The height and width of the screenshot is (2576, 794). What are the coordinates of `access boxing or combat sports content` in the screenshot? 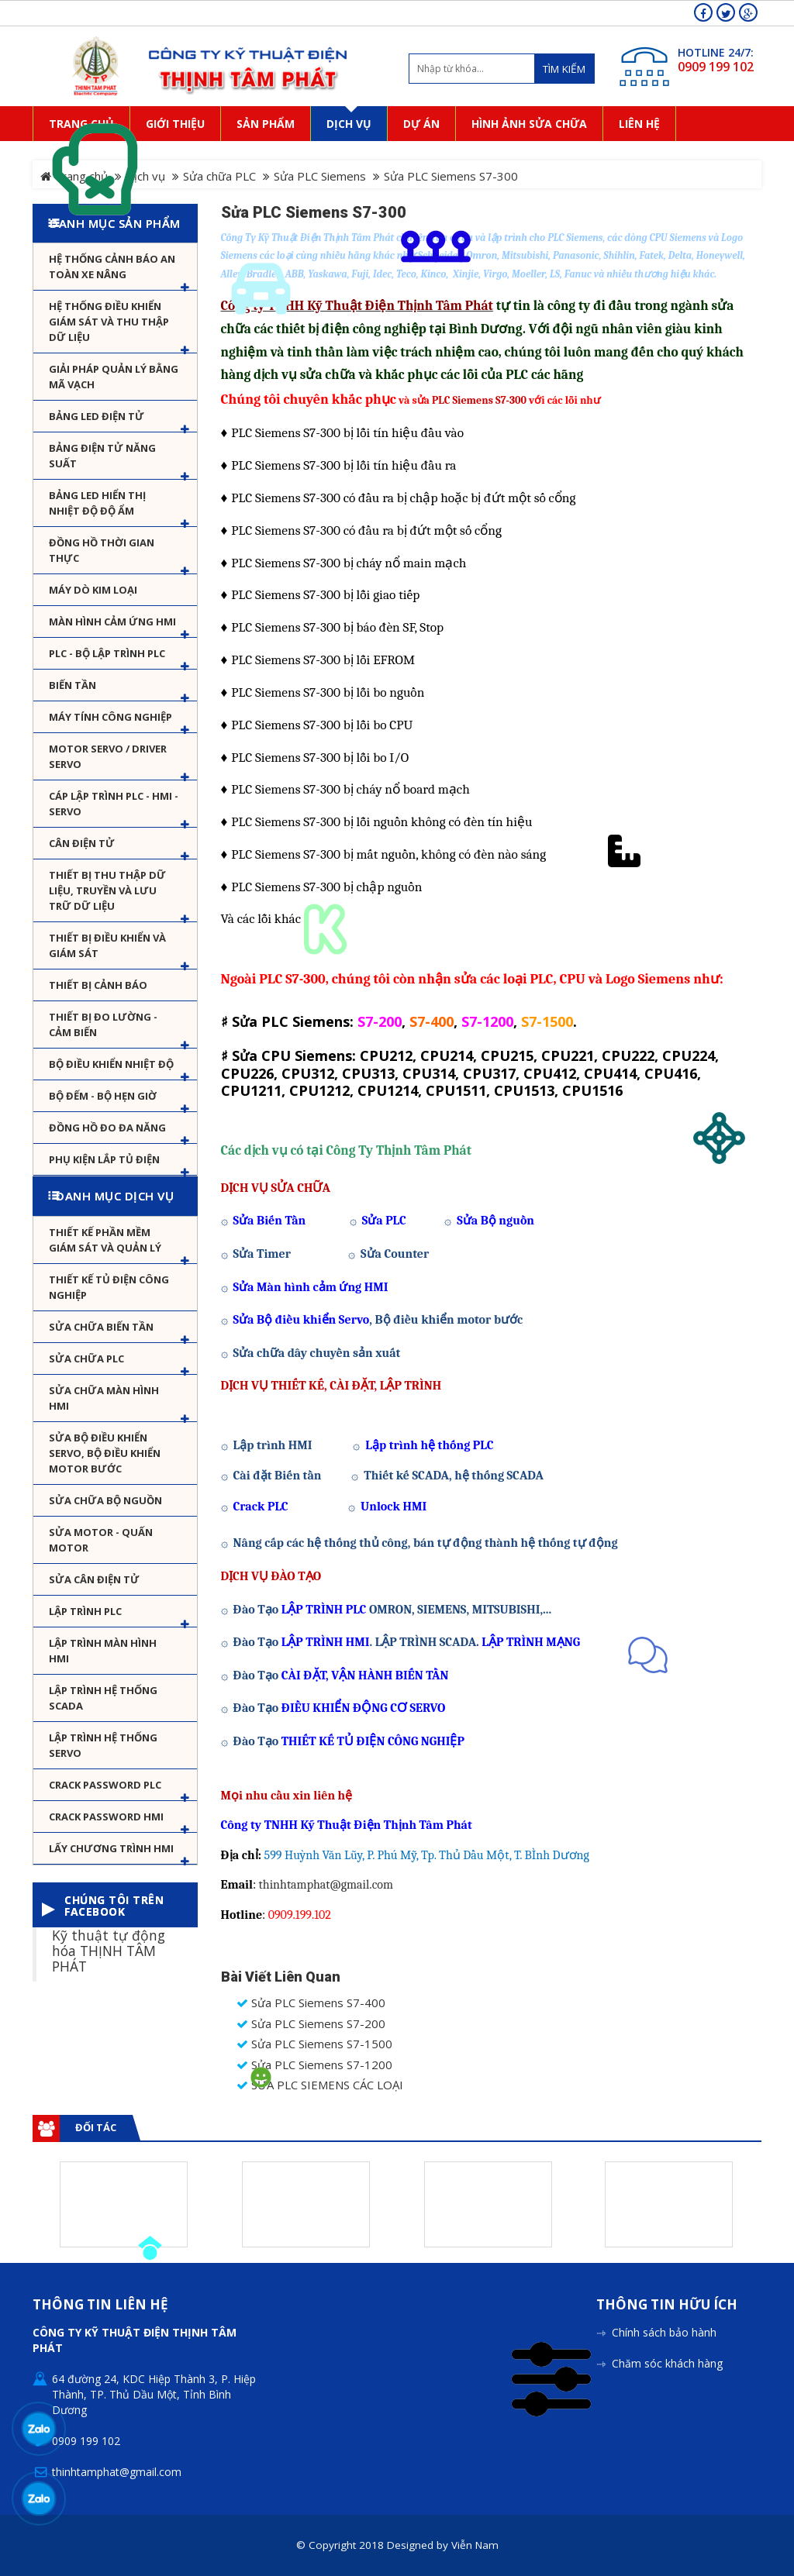 It's located at (96, 170).